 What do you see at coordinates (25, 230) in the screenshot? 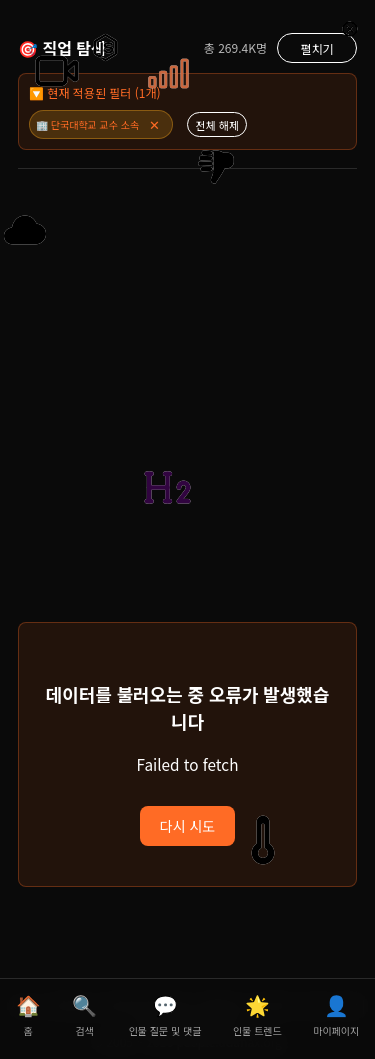
I see `indicates cloudy weather conditions` at bounding box center [25, 230].